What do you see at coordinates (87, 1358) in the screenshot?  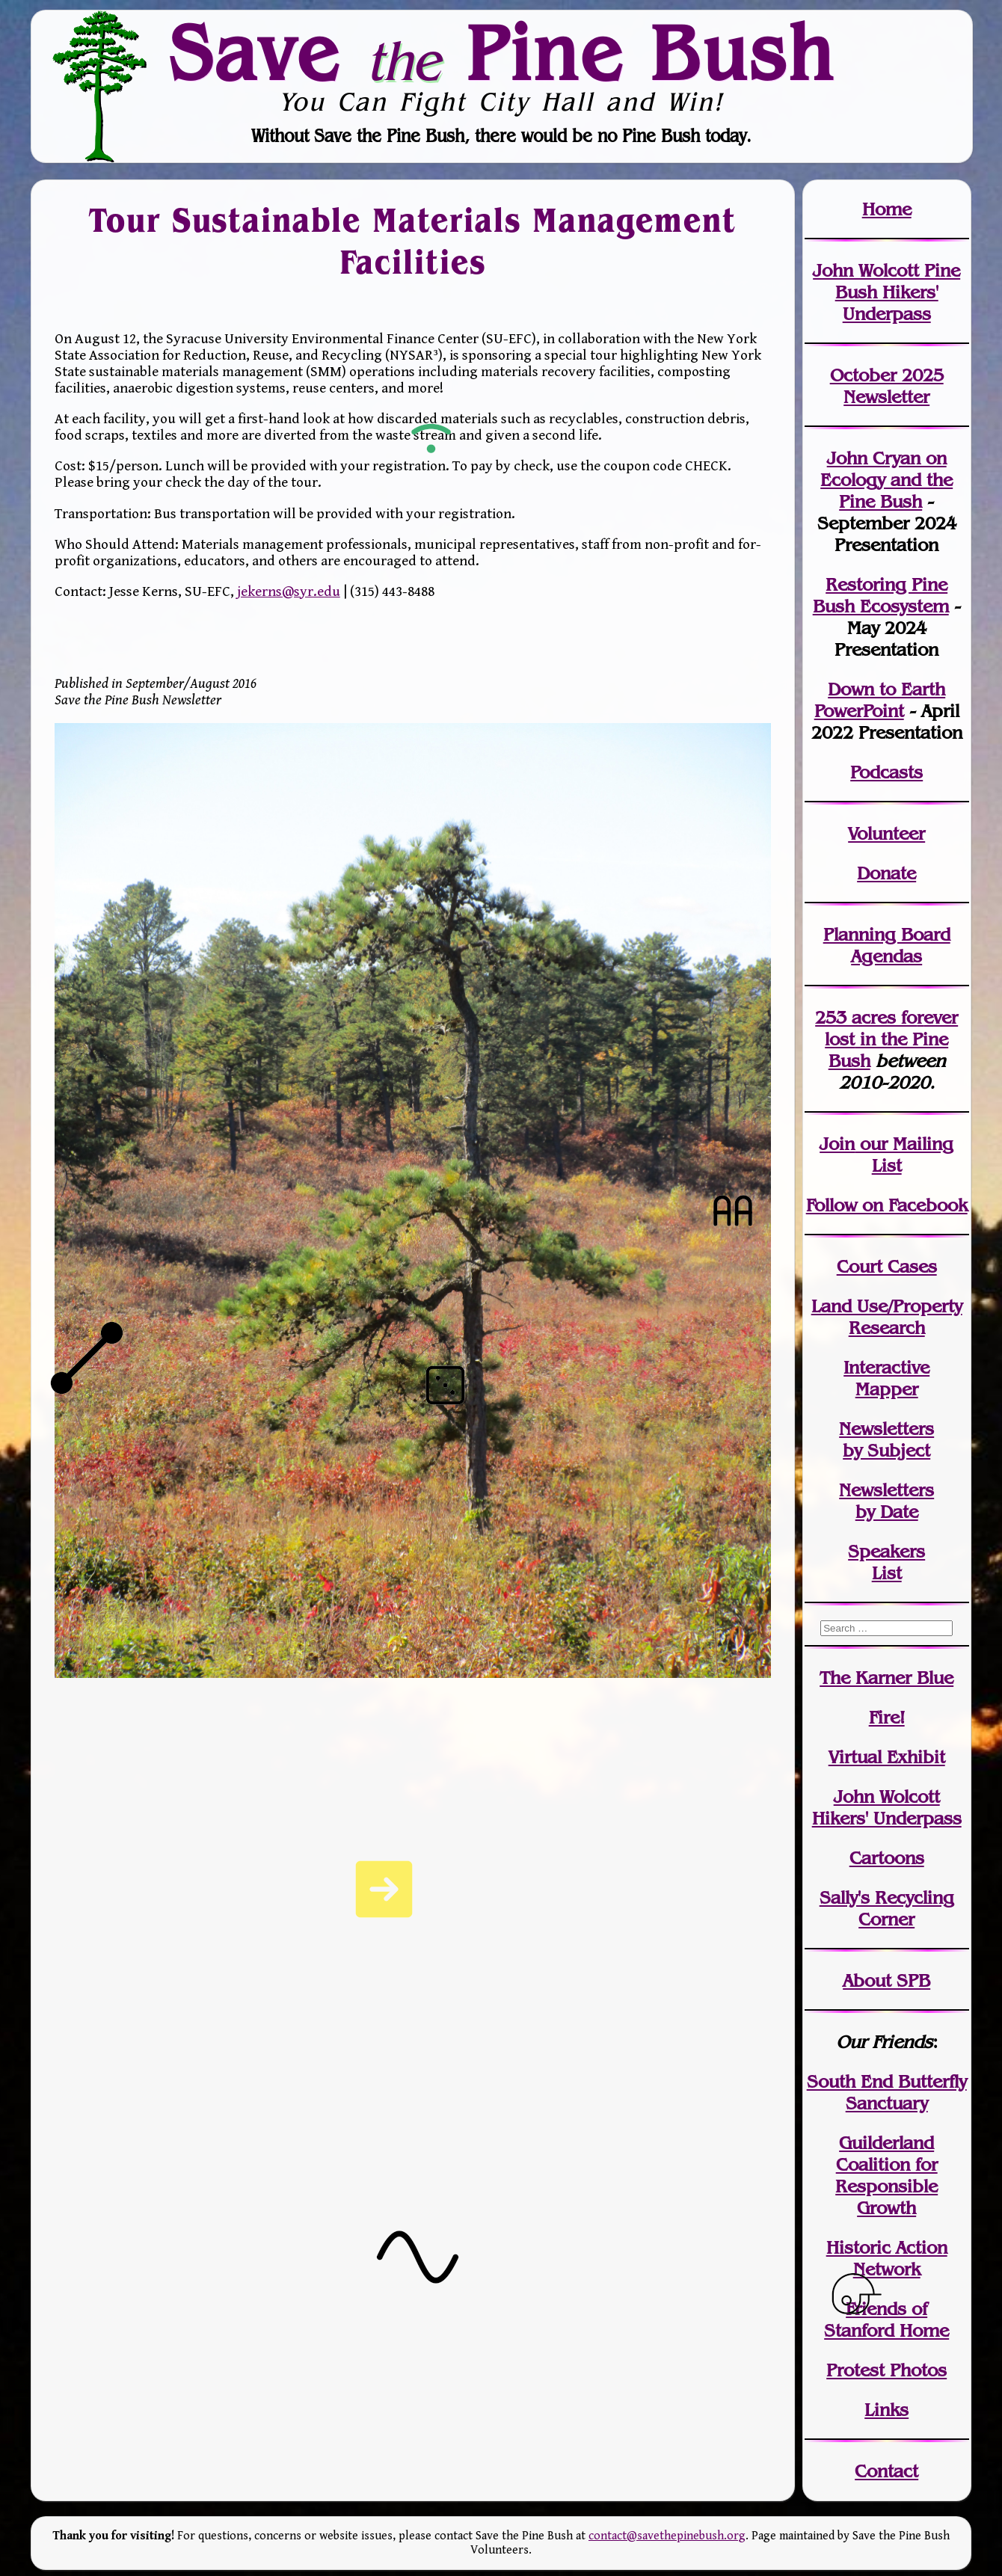 I see `draw a line between two points` at bounding box center [87, 1358].